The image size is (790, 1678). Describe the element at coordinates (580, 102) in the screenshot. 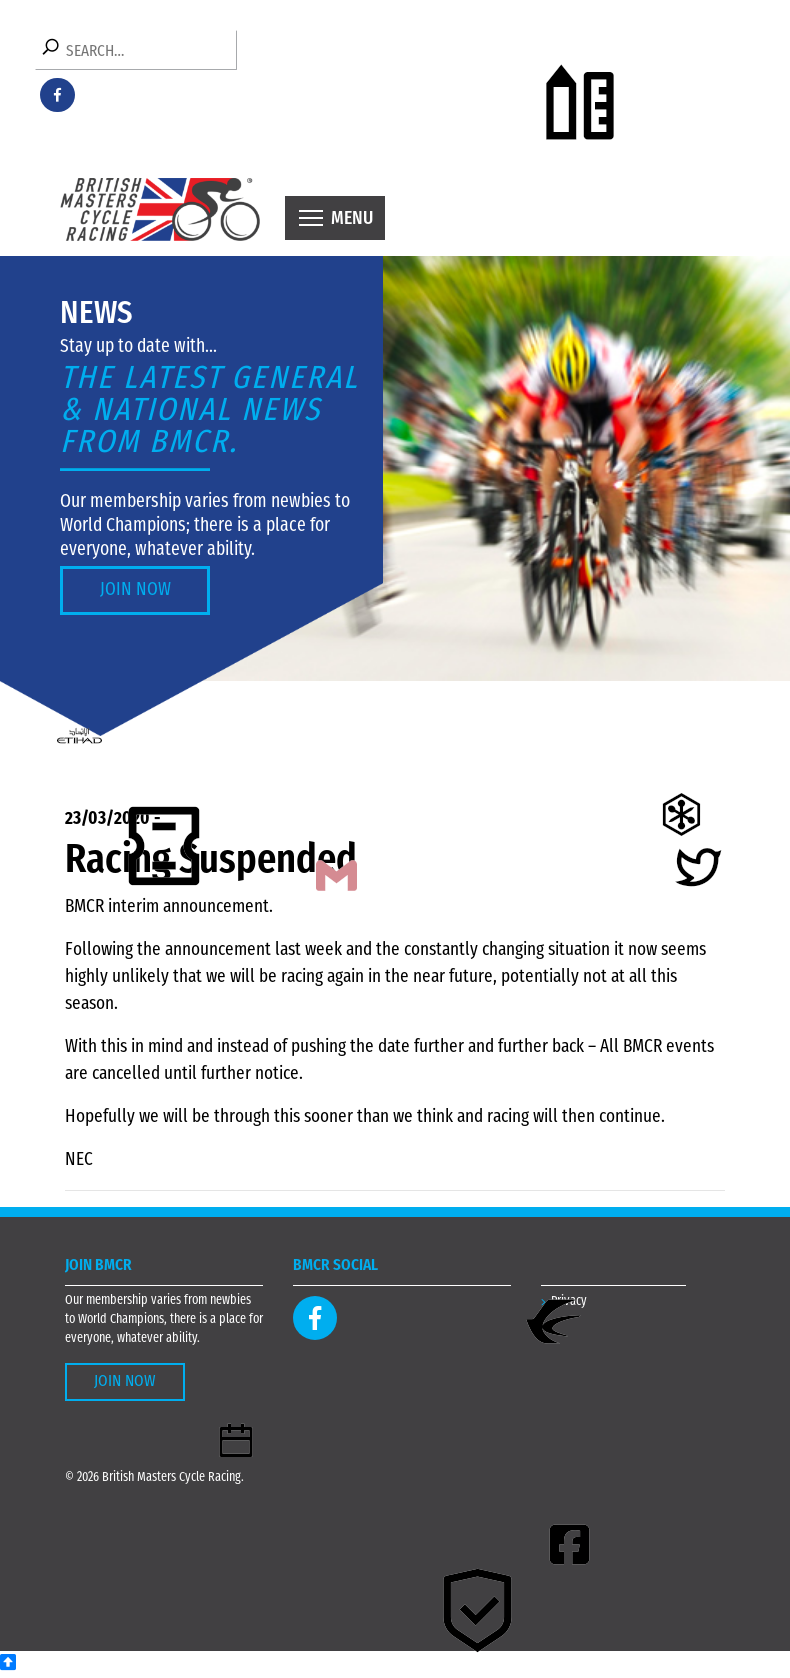

I see `access design tools` at that location.